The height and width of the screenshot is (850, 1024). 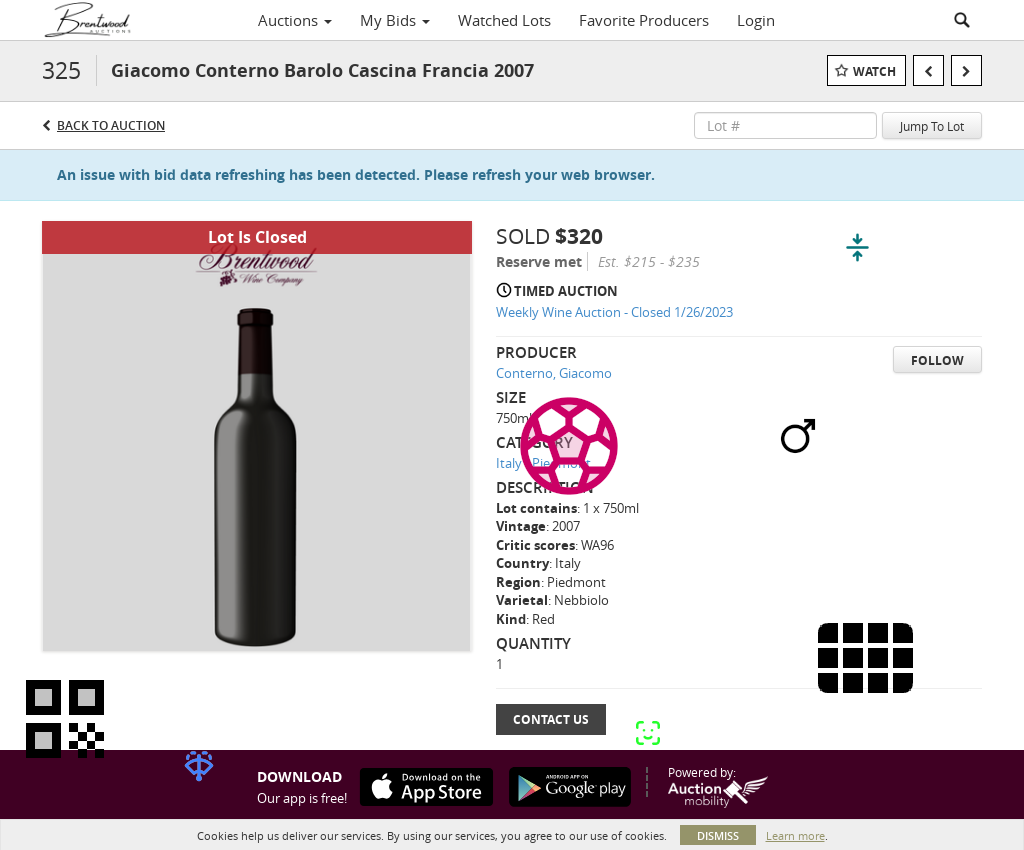 I want to click on scan or generate a QR code, so click(x=65, y=719).